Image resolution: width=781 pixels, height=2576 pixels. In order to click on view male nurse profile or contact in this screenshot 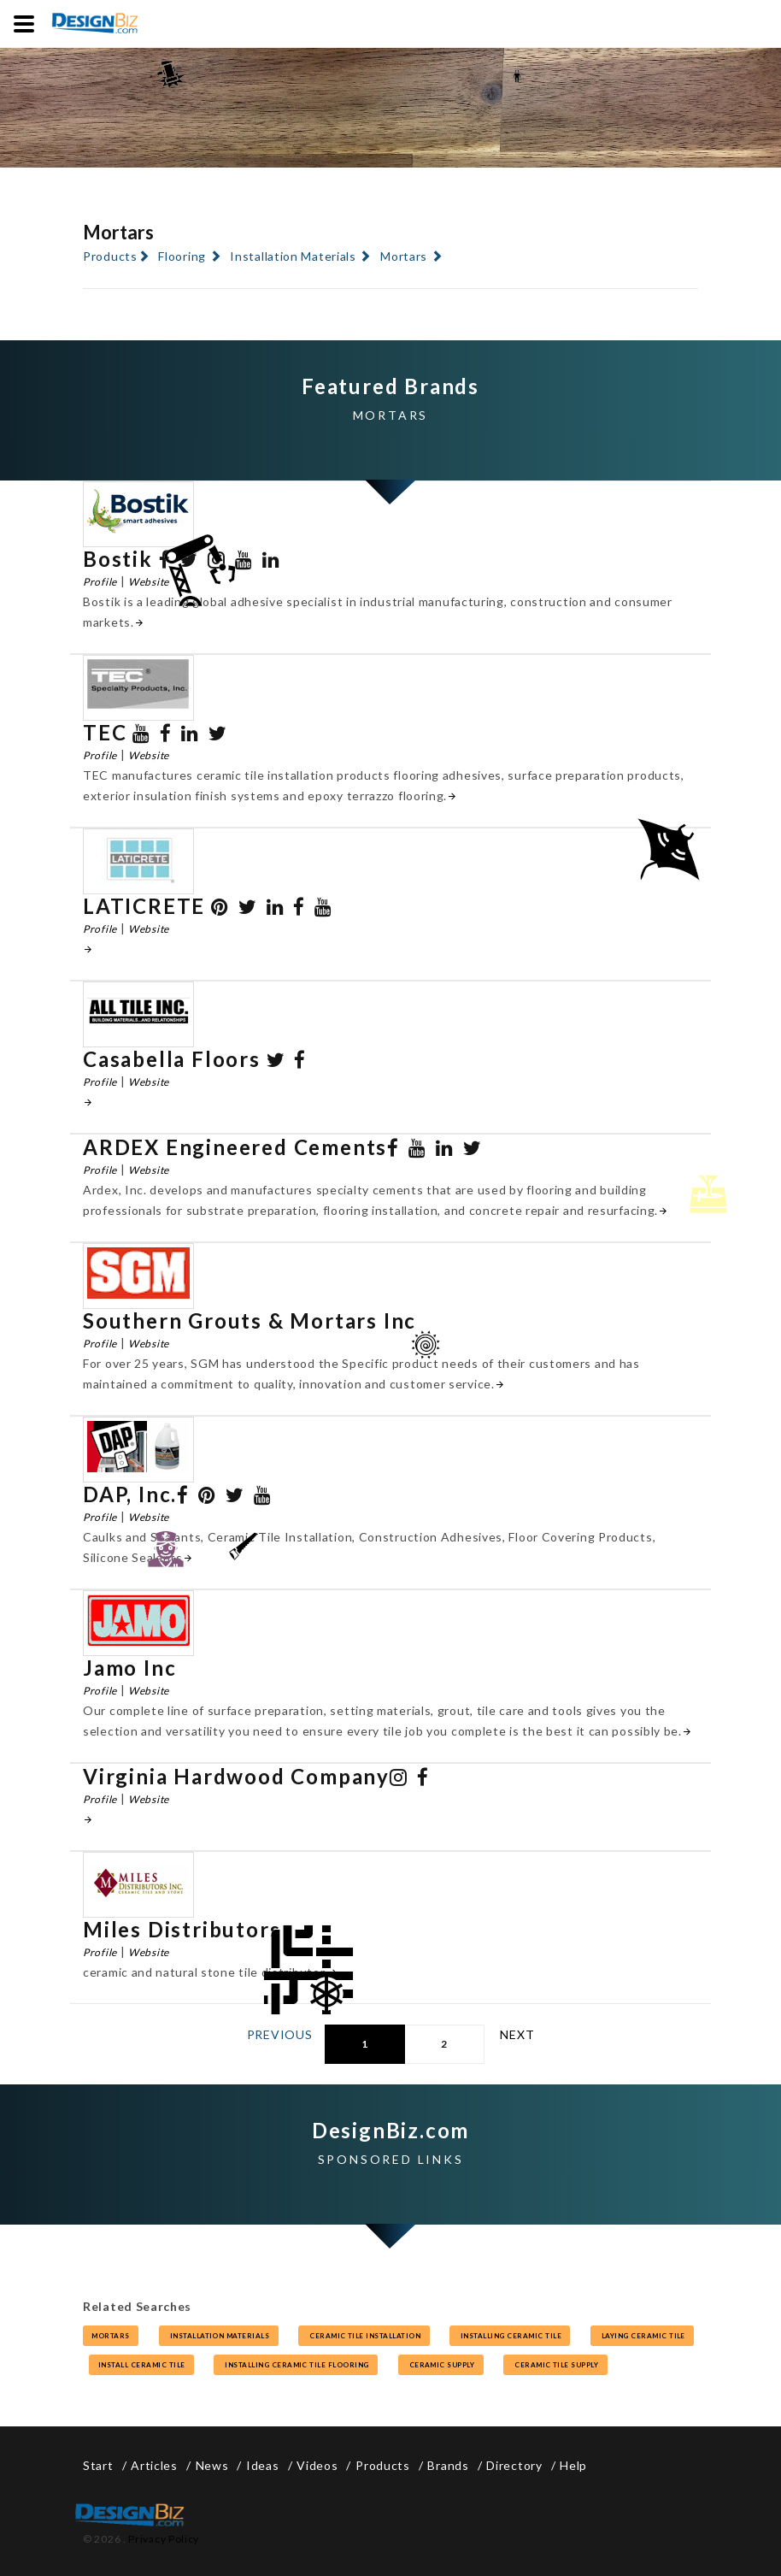, I will do `click(166, 1549)`.